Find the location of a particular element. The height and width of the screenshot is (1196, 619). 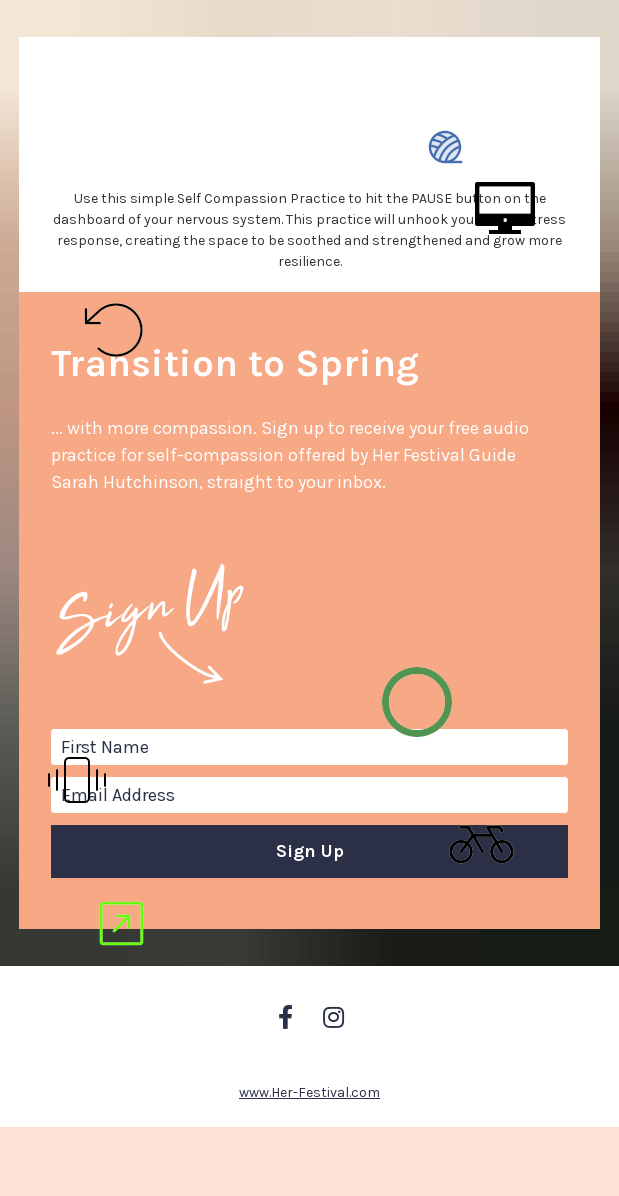

undo last action is located at coordinates (116, 330).